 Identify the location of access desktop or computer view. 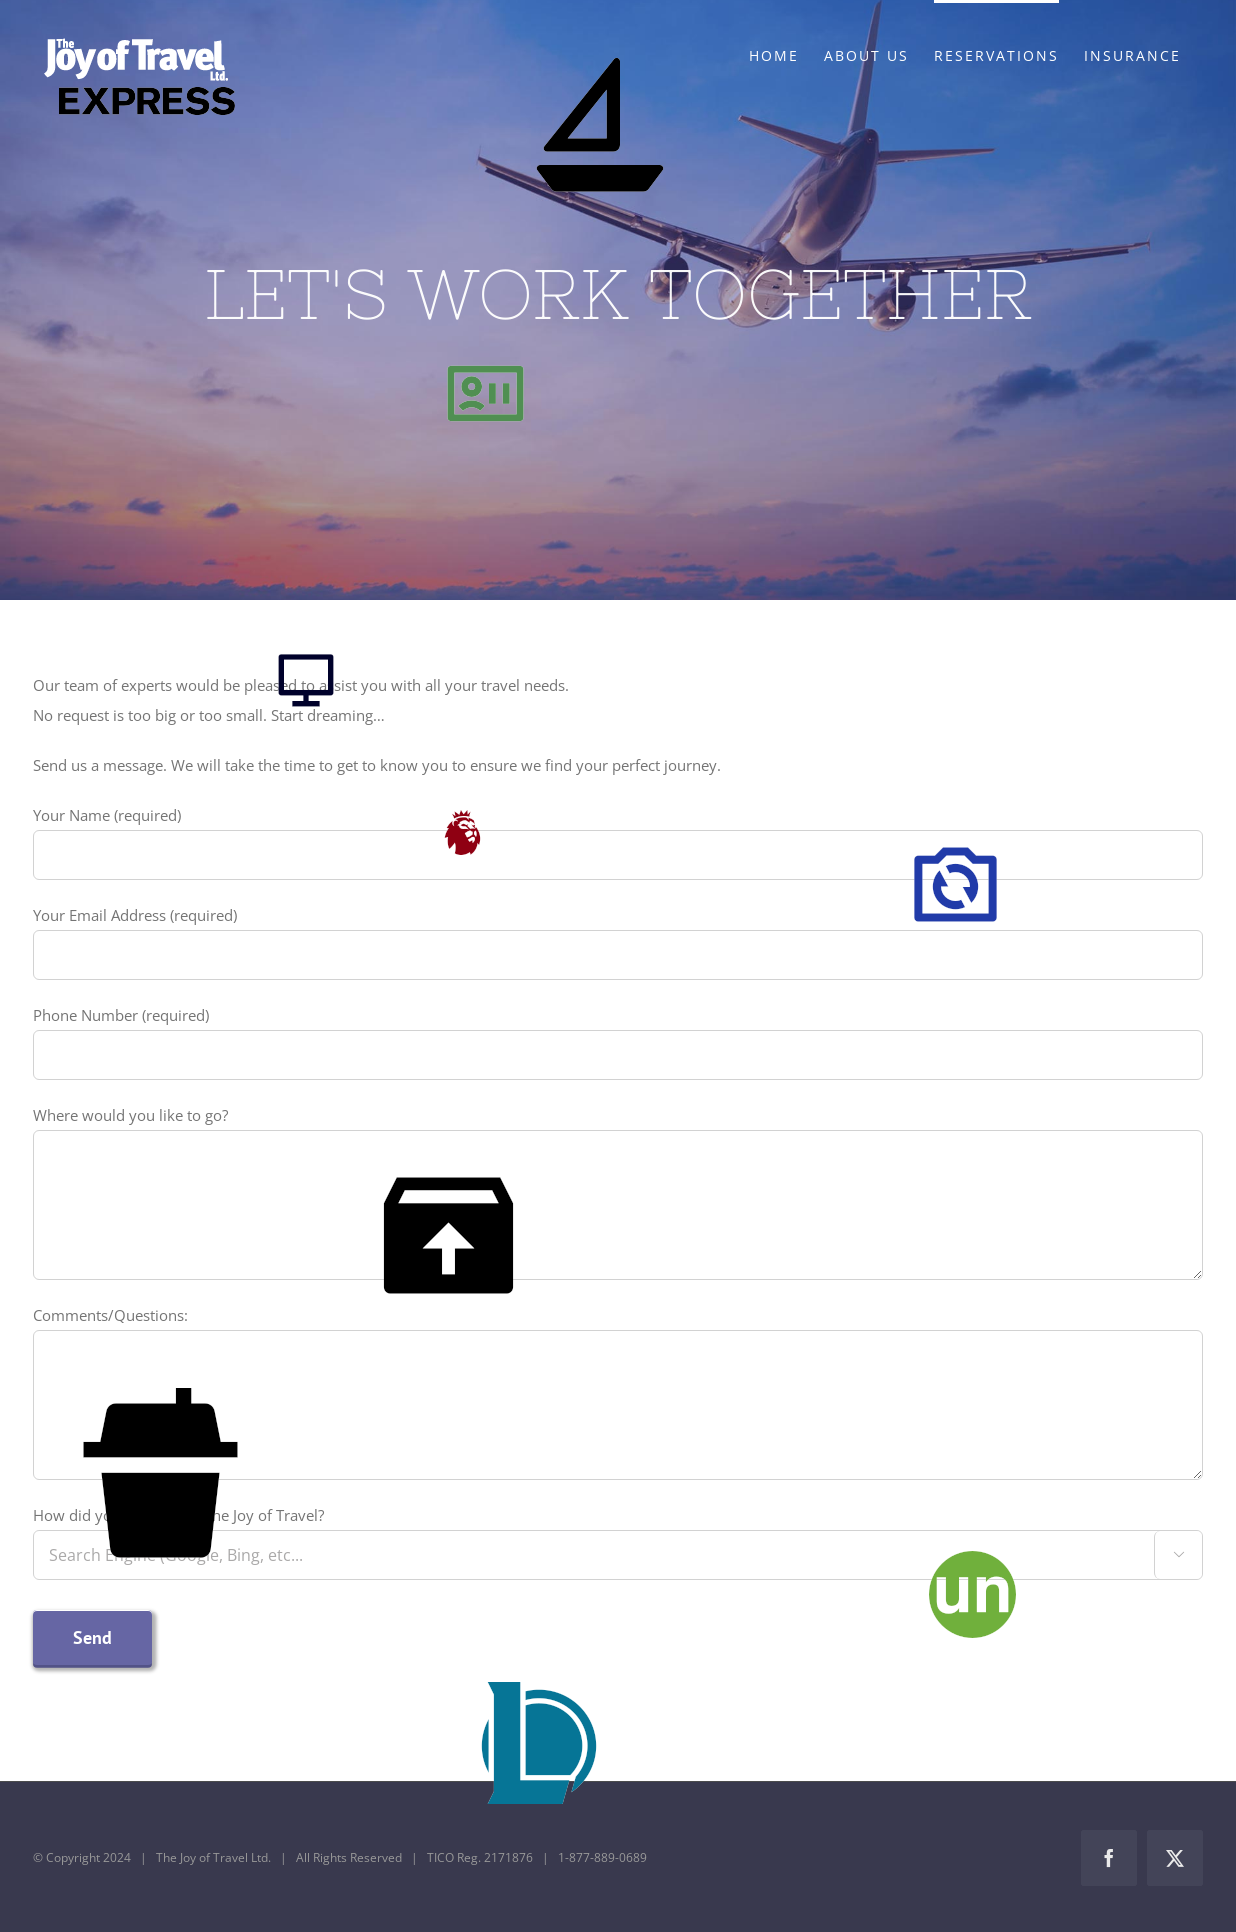
(306, 679).